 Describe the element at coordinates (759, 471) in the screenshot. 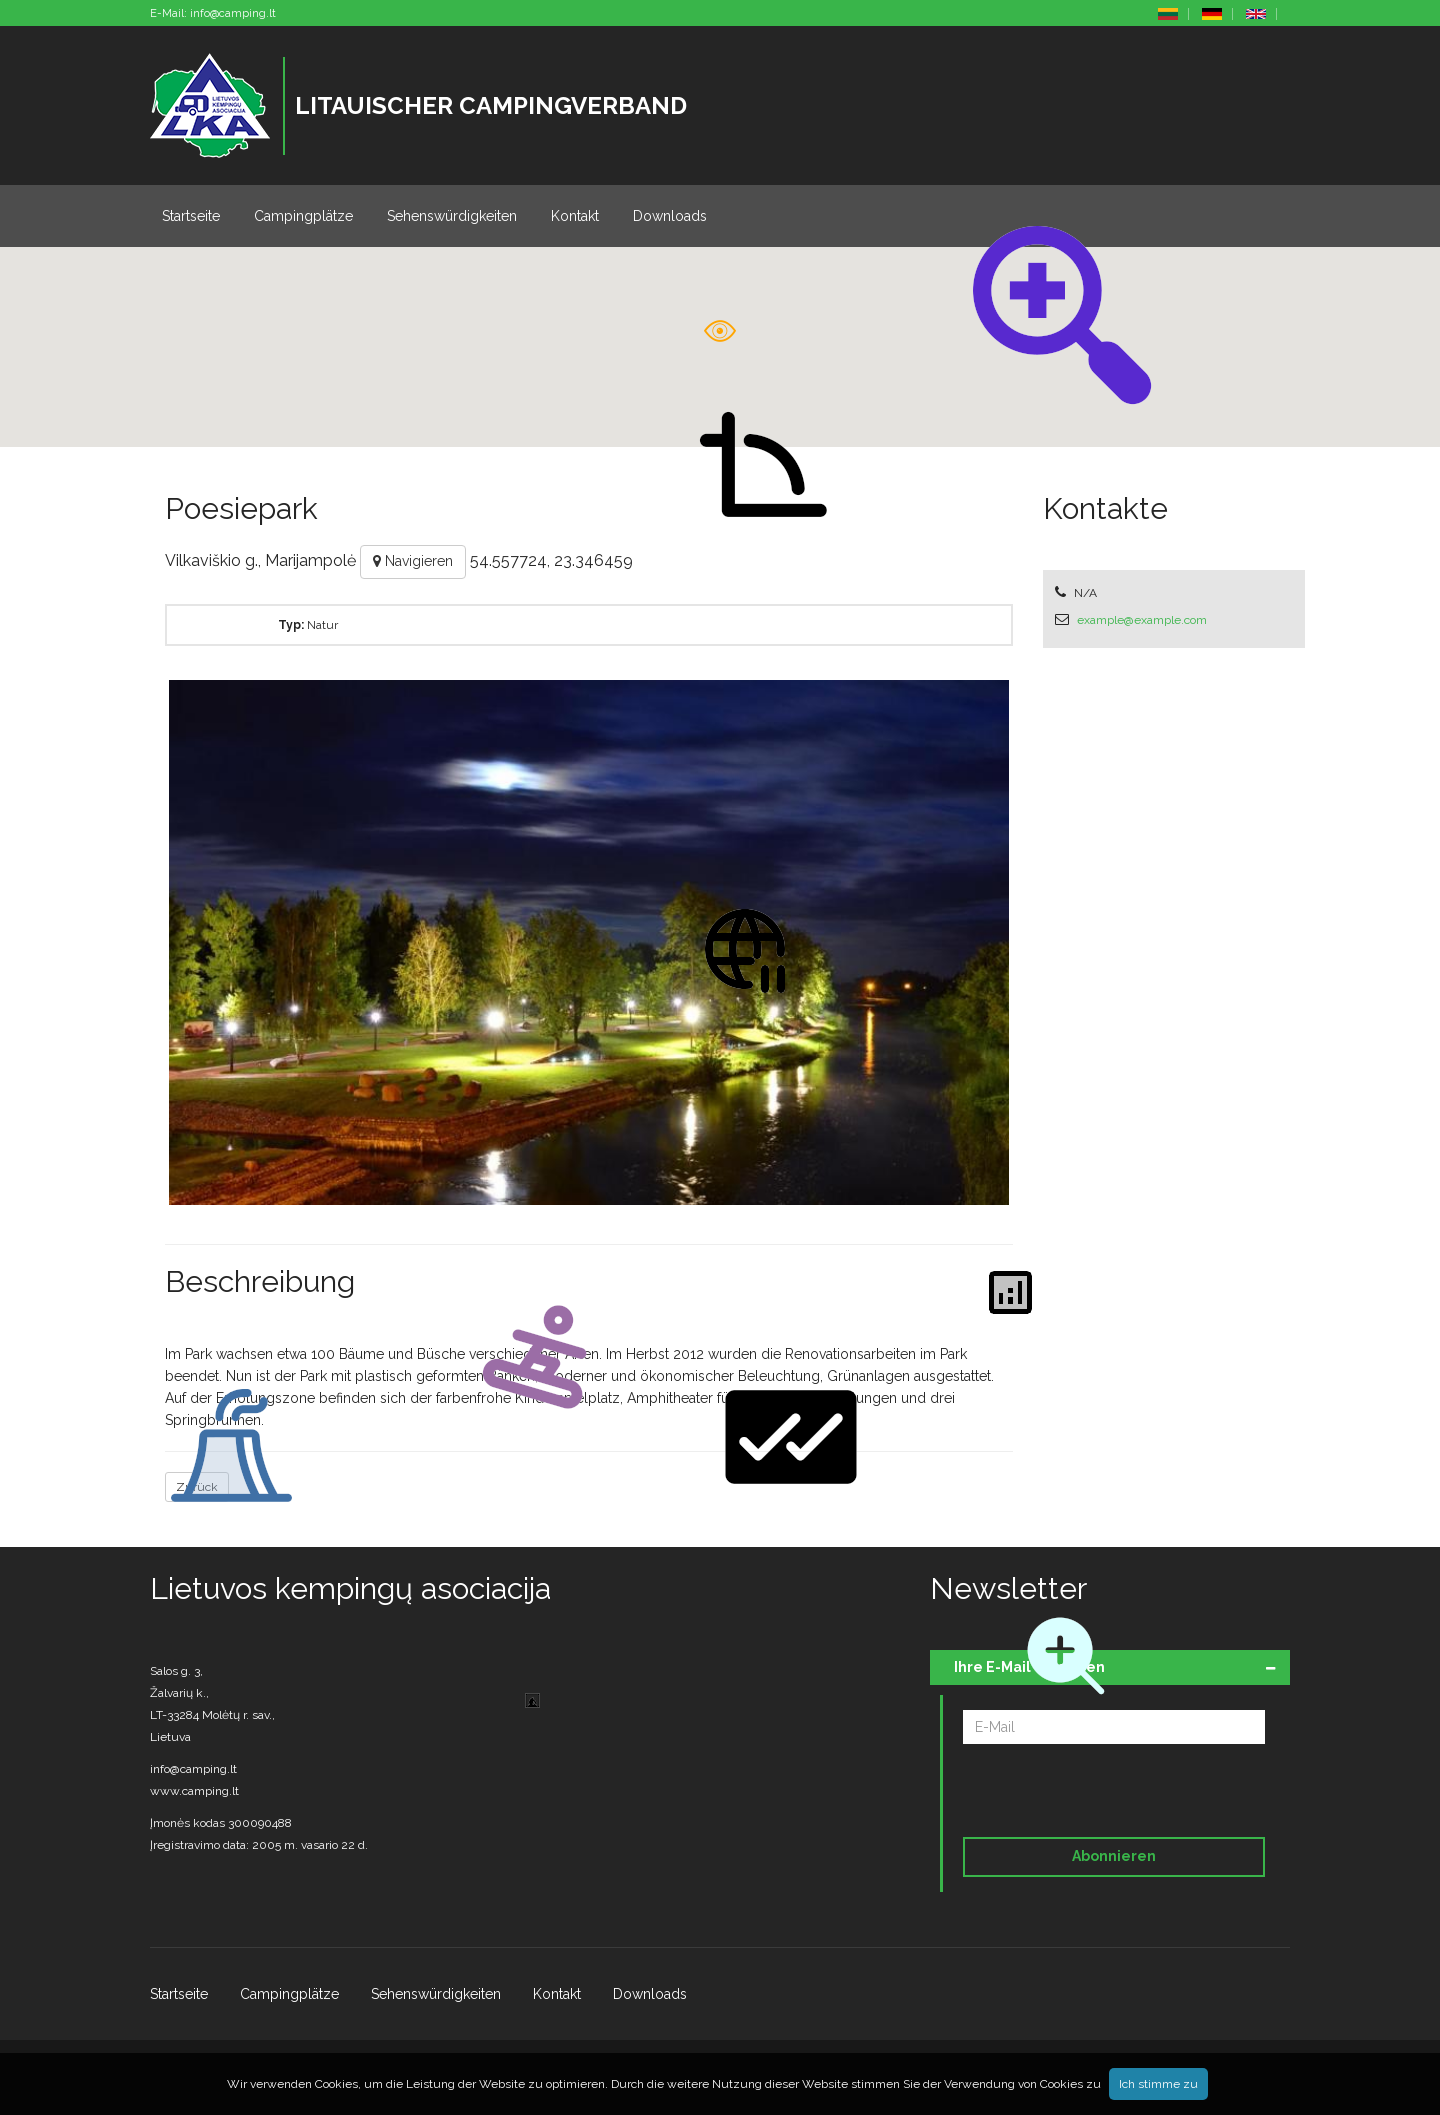

I see `measure or display an angle` at that location.